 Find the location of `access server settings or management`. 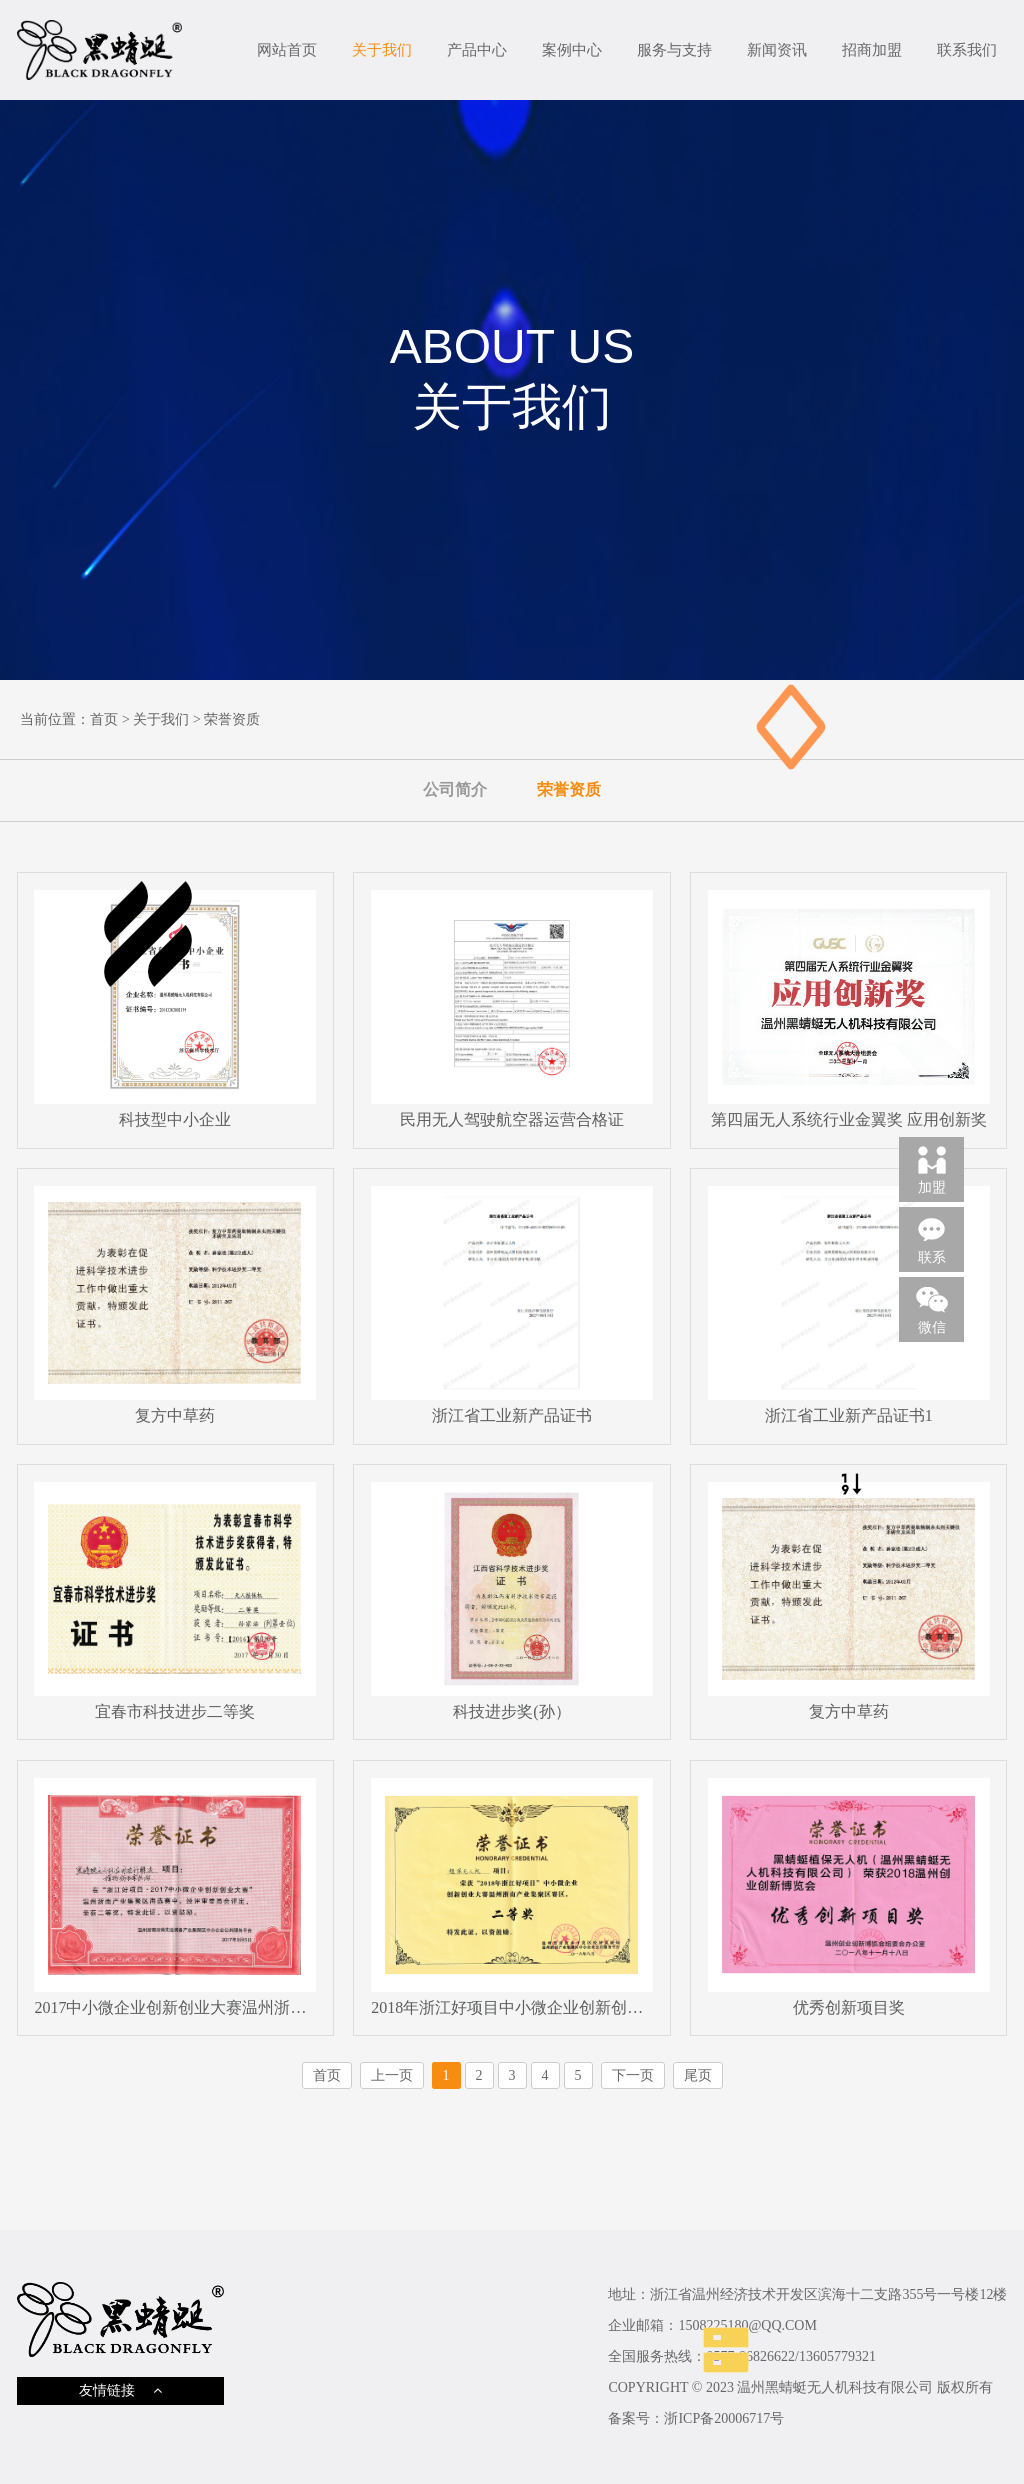

access server settings or management is located at coordinates (726, 2350).